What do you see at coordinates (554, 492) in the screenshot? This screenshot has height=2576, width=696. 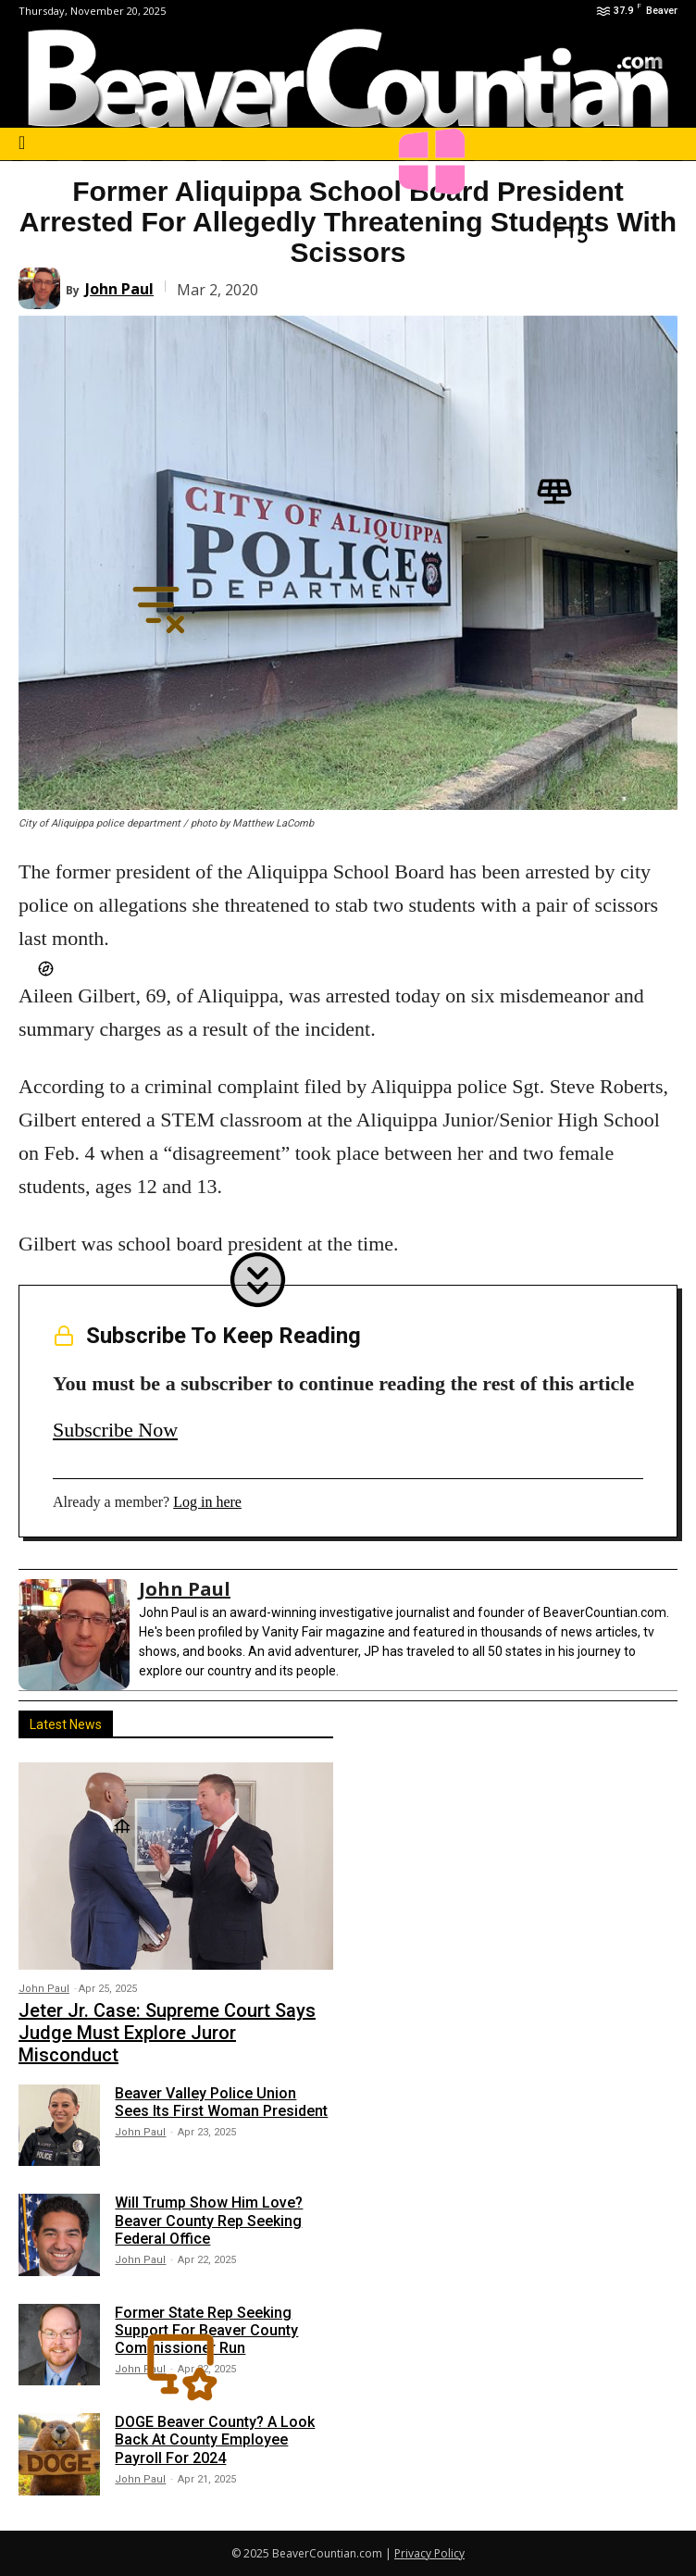 I see `view solar energy or panel settings` at bounding box center [554, 492].